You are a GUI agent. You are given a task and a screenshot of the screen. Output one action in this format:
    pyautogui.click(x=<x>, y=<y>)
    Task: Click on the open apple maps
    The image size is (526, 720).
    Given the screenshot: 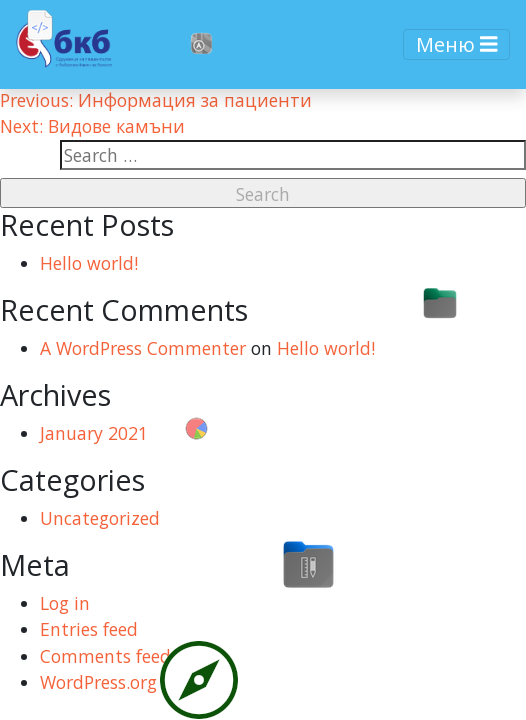 What is the action you would take?
    pyautogui.click(x=201, y=43)
    